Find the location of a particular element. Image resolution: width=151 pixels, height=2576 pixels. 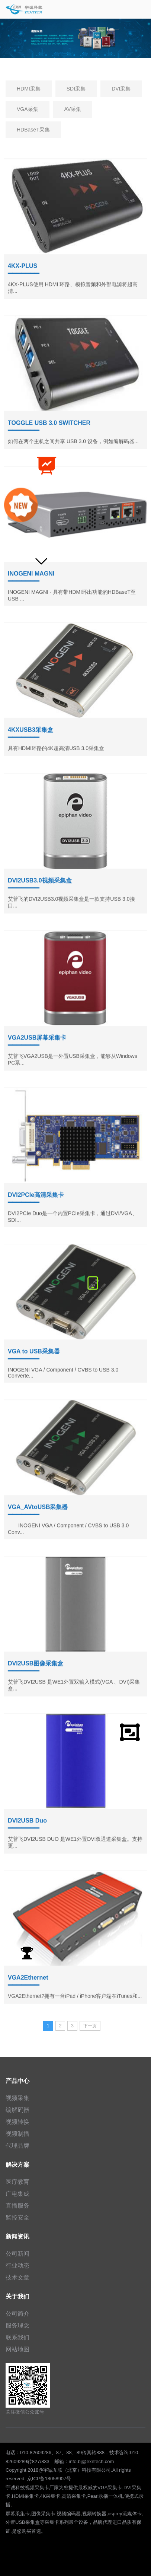

expand a dropdown menu or section is located at coordinates (41, 561).